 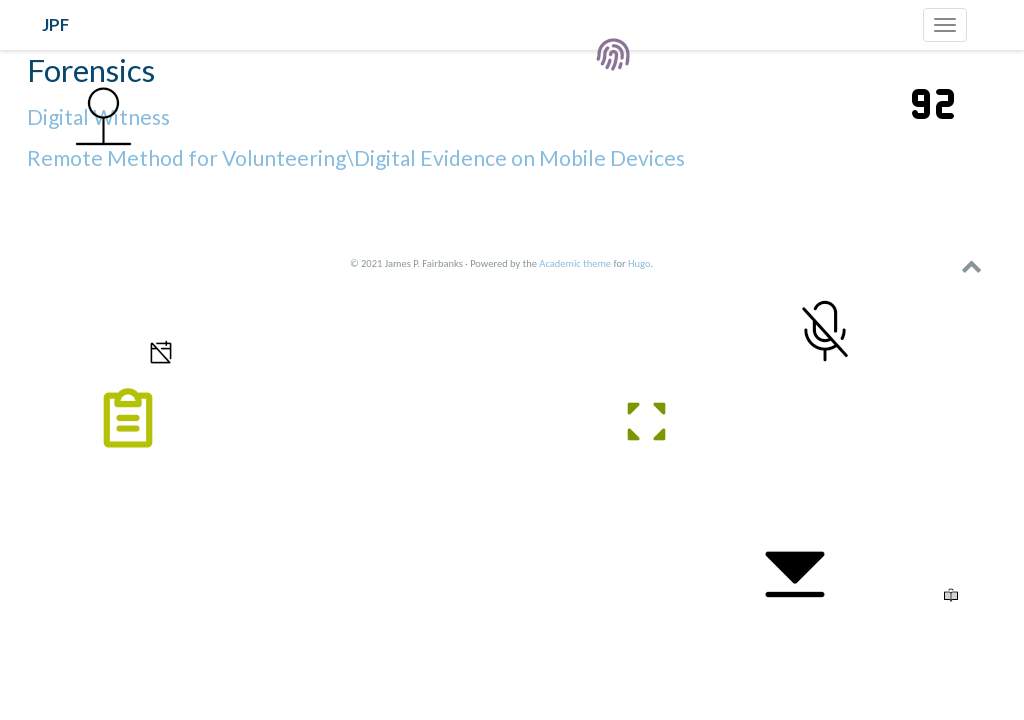 What do you see at coordinates (951, 595) in the screenshot?
I see `view user profile or account details` at bounding box center [951, 595].